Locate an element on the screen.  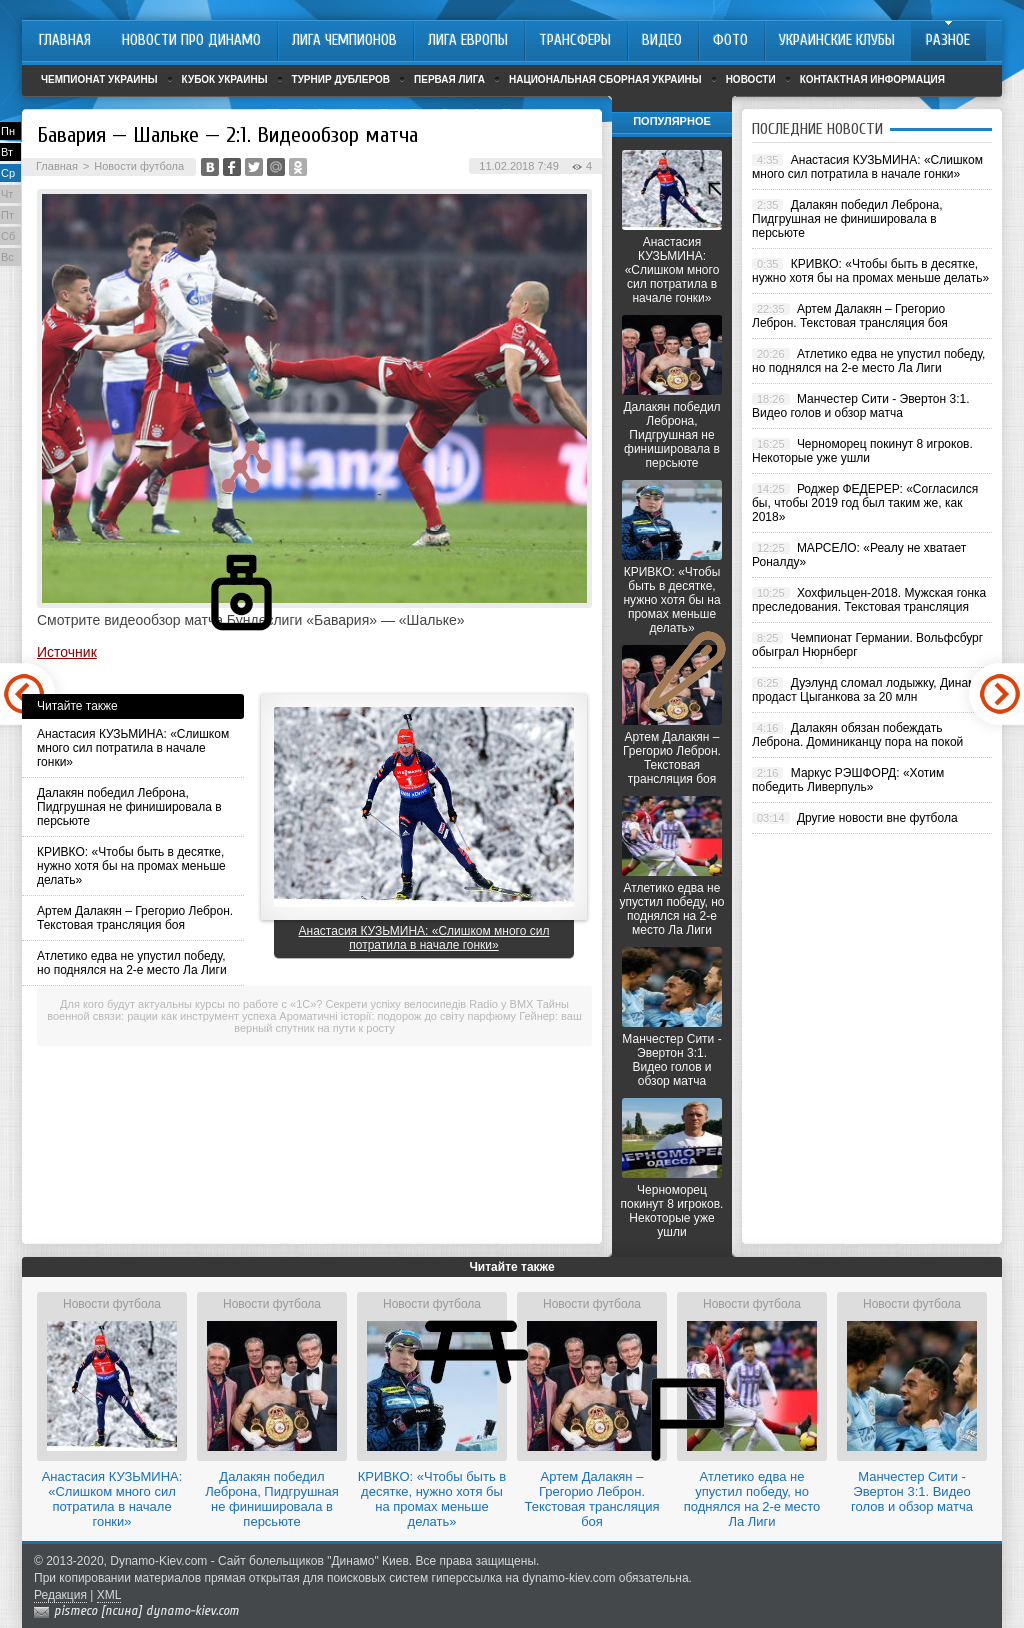
view hierarchical data structure is located at coordinates (247, 466).